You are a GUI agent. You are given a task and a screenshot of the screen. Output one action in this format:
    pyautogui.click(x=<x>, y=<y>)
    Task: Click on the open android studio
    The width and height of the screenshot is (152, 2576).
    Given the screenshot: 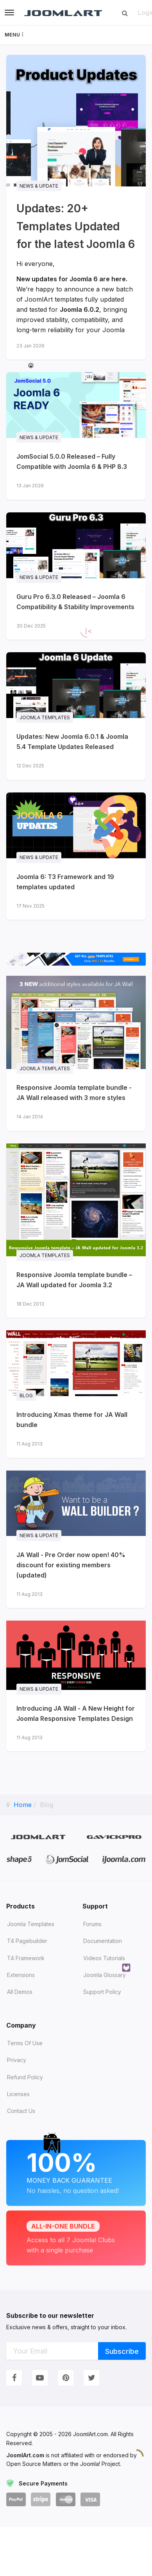 What is the action you would take?
    pyautogui.click(x=52, y=2143)
    